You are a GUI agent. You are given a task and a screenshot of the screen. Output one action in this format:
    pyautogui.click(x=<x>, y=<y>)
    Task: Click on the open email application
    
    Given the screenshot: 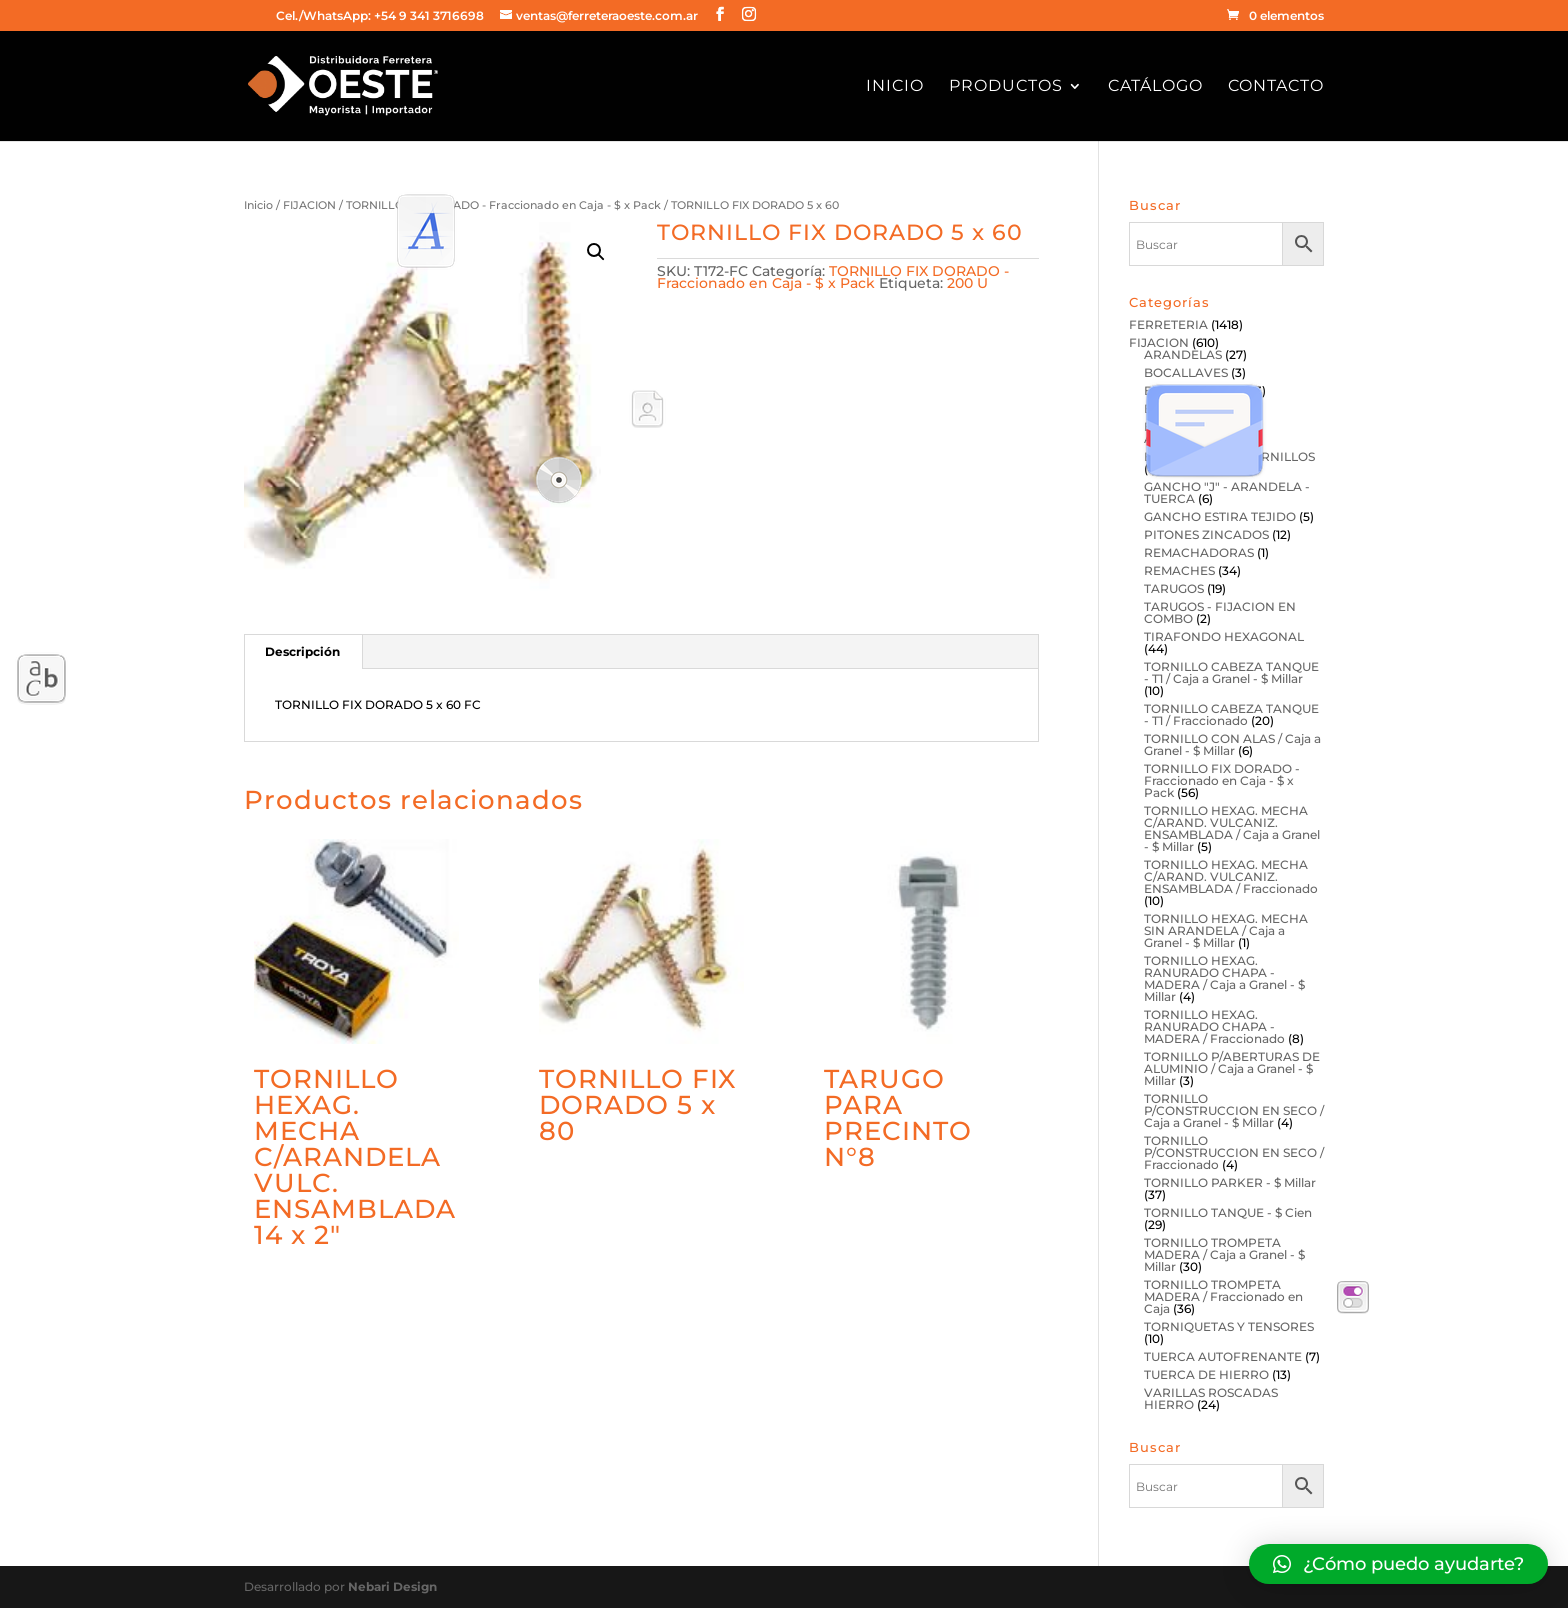 What is the action you would take?
    pyautogui.click(x=1204, y=430)
    